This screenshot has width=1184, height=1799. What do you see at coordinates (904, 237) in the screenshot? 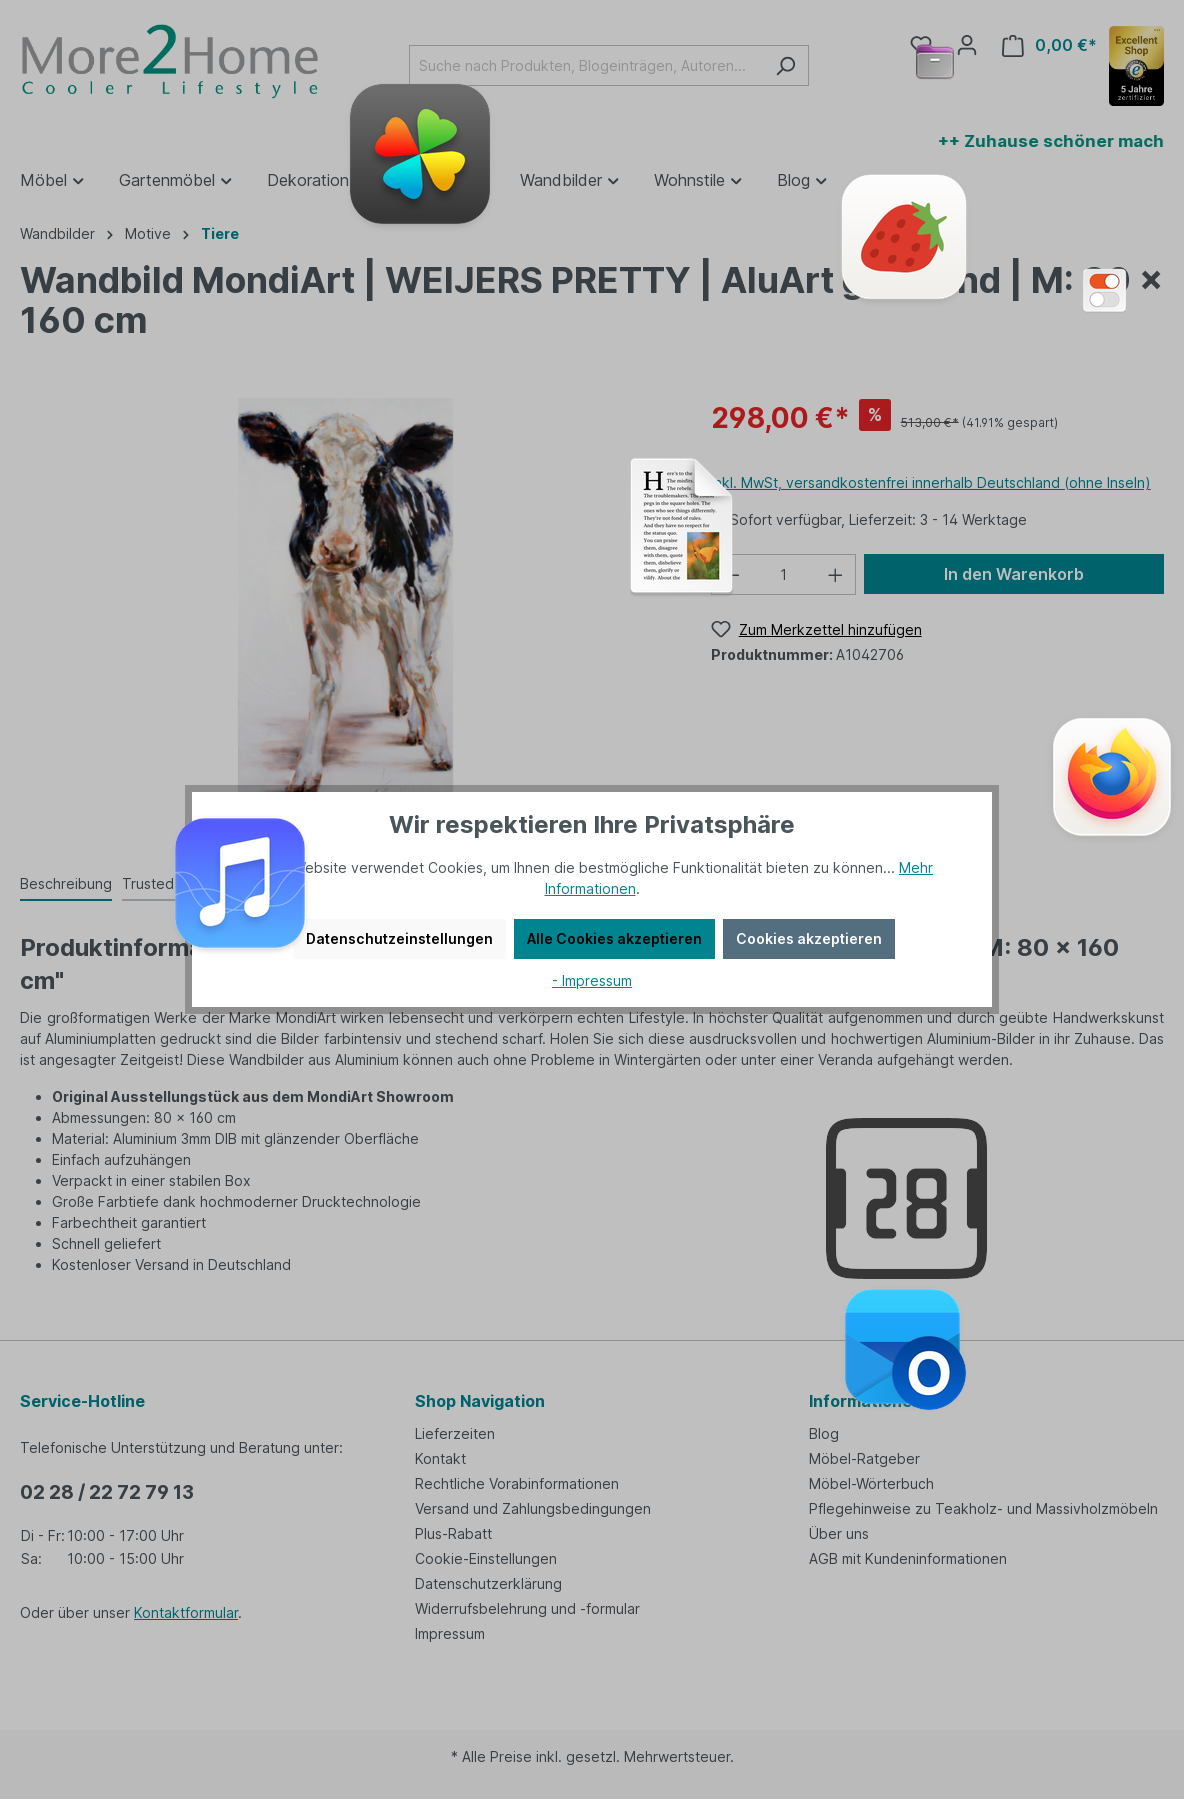
I see `open strawberry music player` at bounding box center [904, 237].